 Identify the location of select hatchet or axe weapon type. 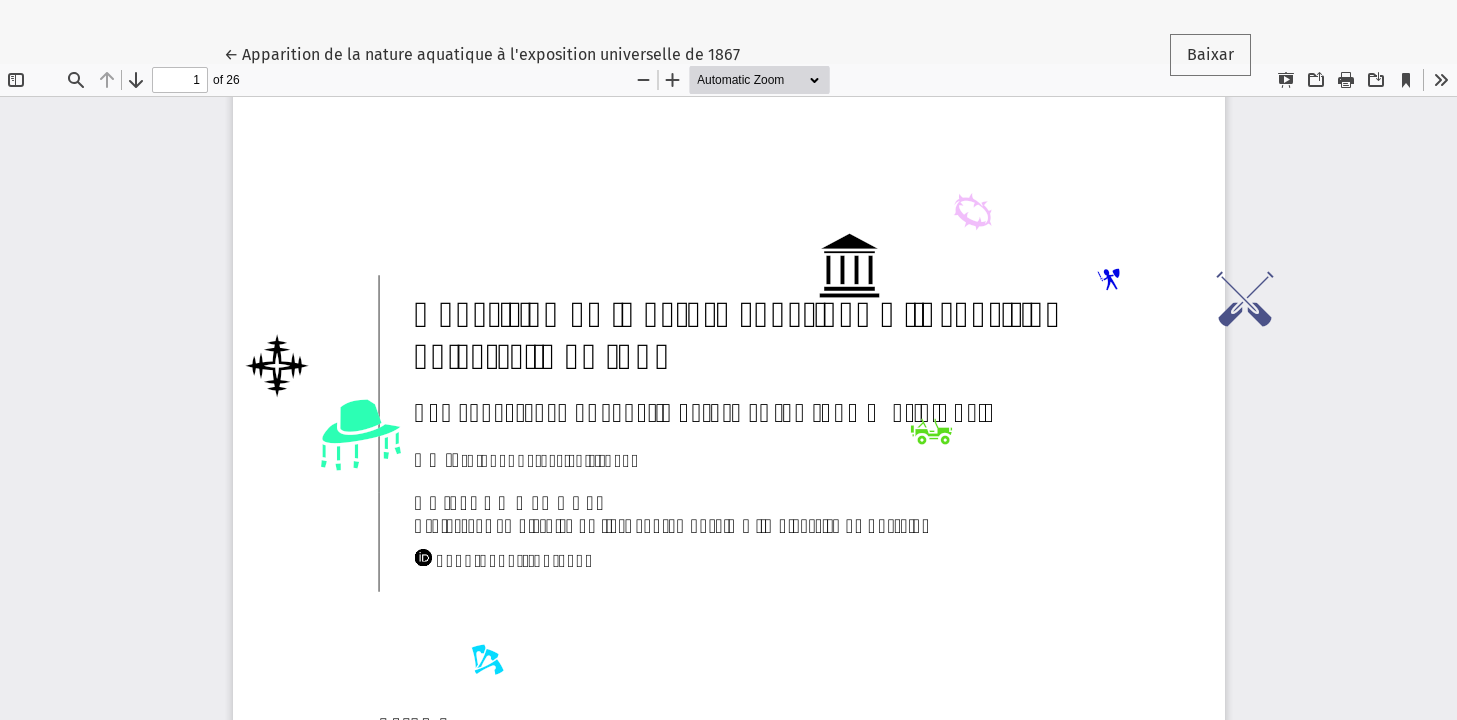
(487, 659).